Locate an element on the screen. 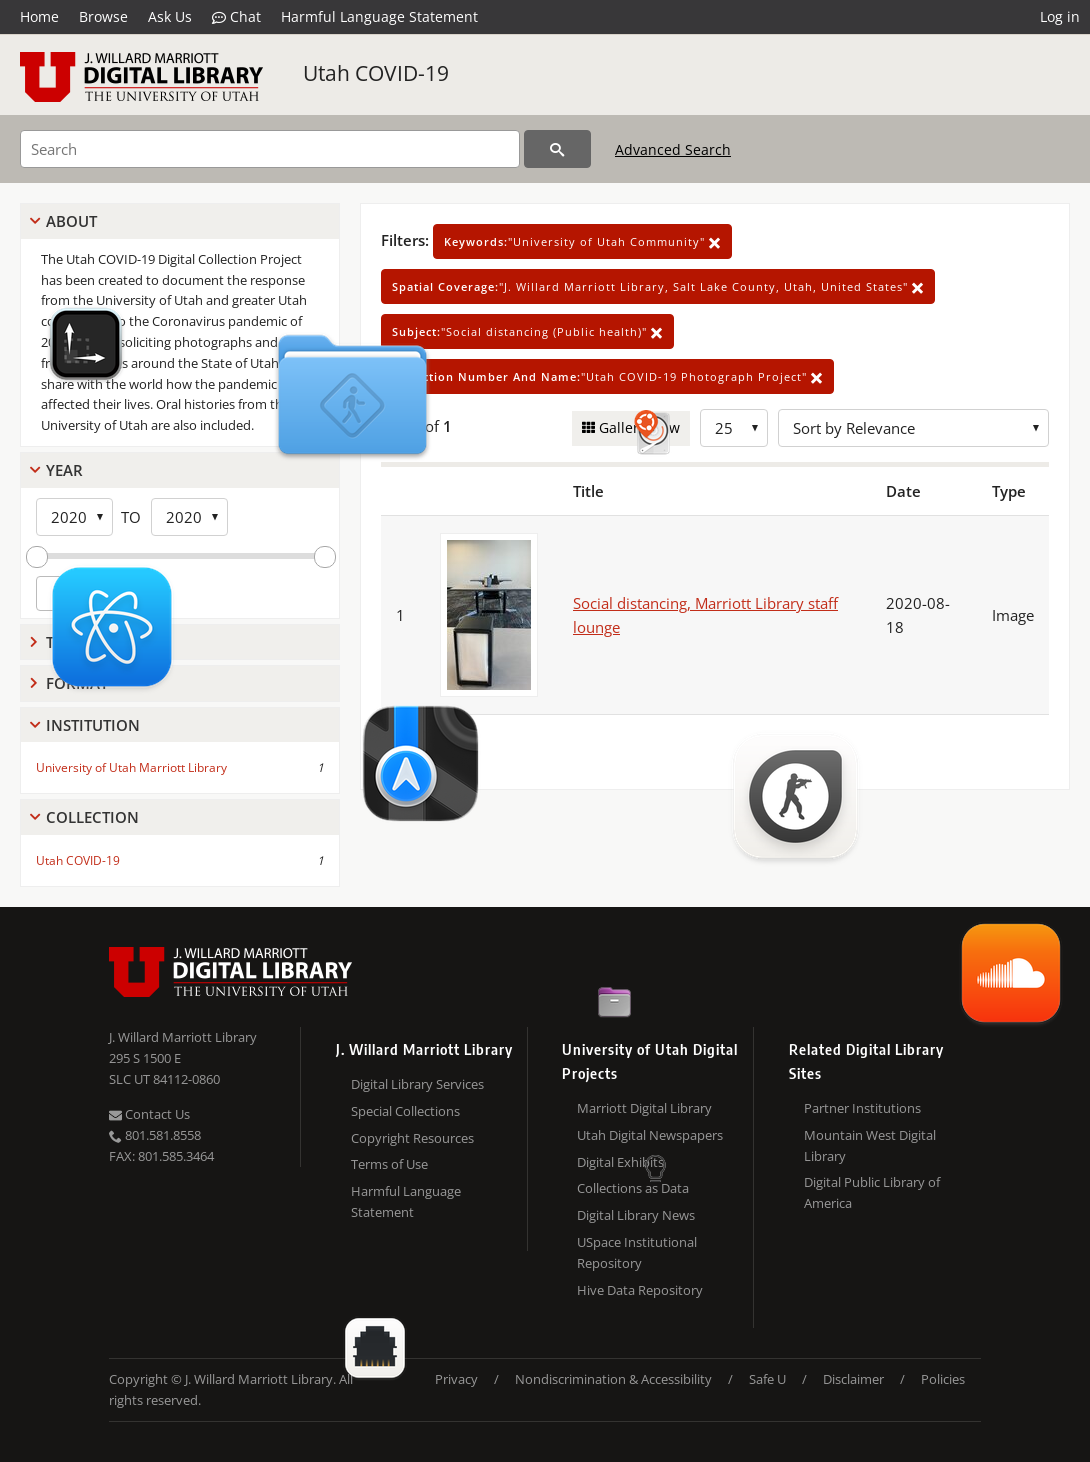 Image resolution: width=1090 pixels, height=1462 pixels. access the public folder for shared files is located at coordinates (352, 394).